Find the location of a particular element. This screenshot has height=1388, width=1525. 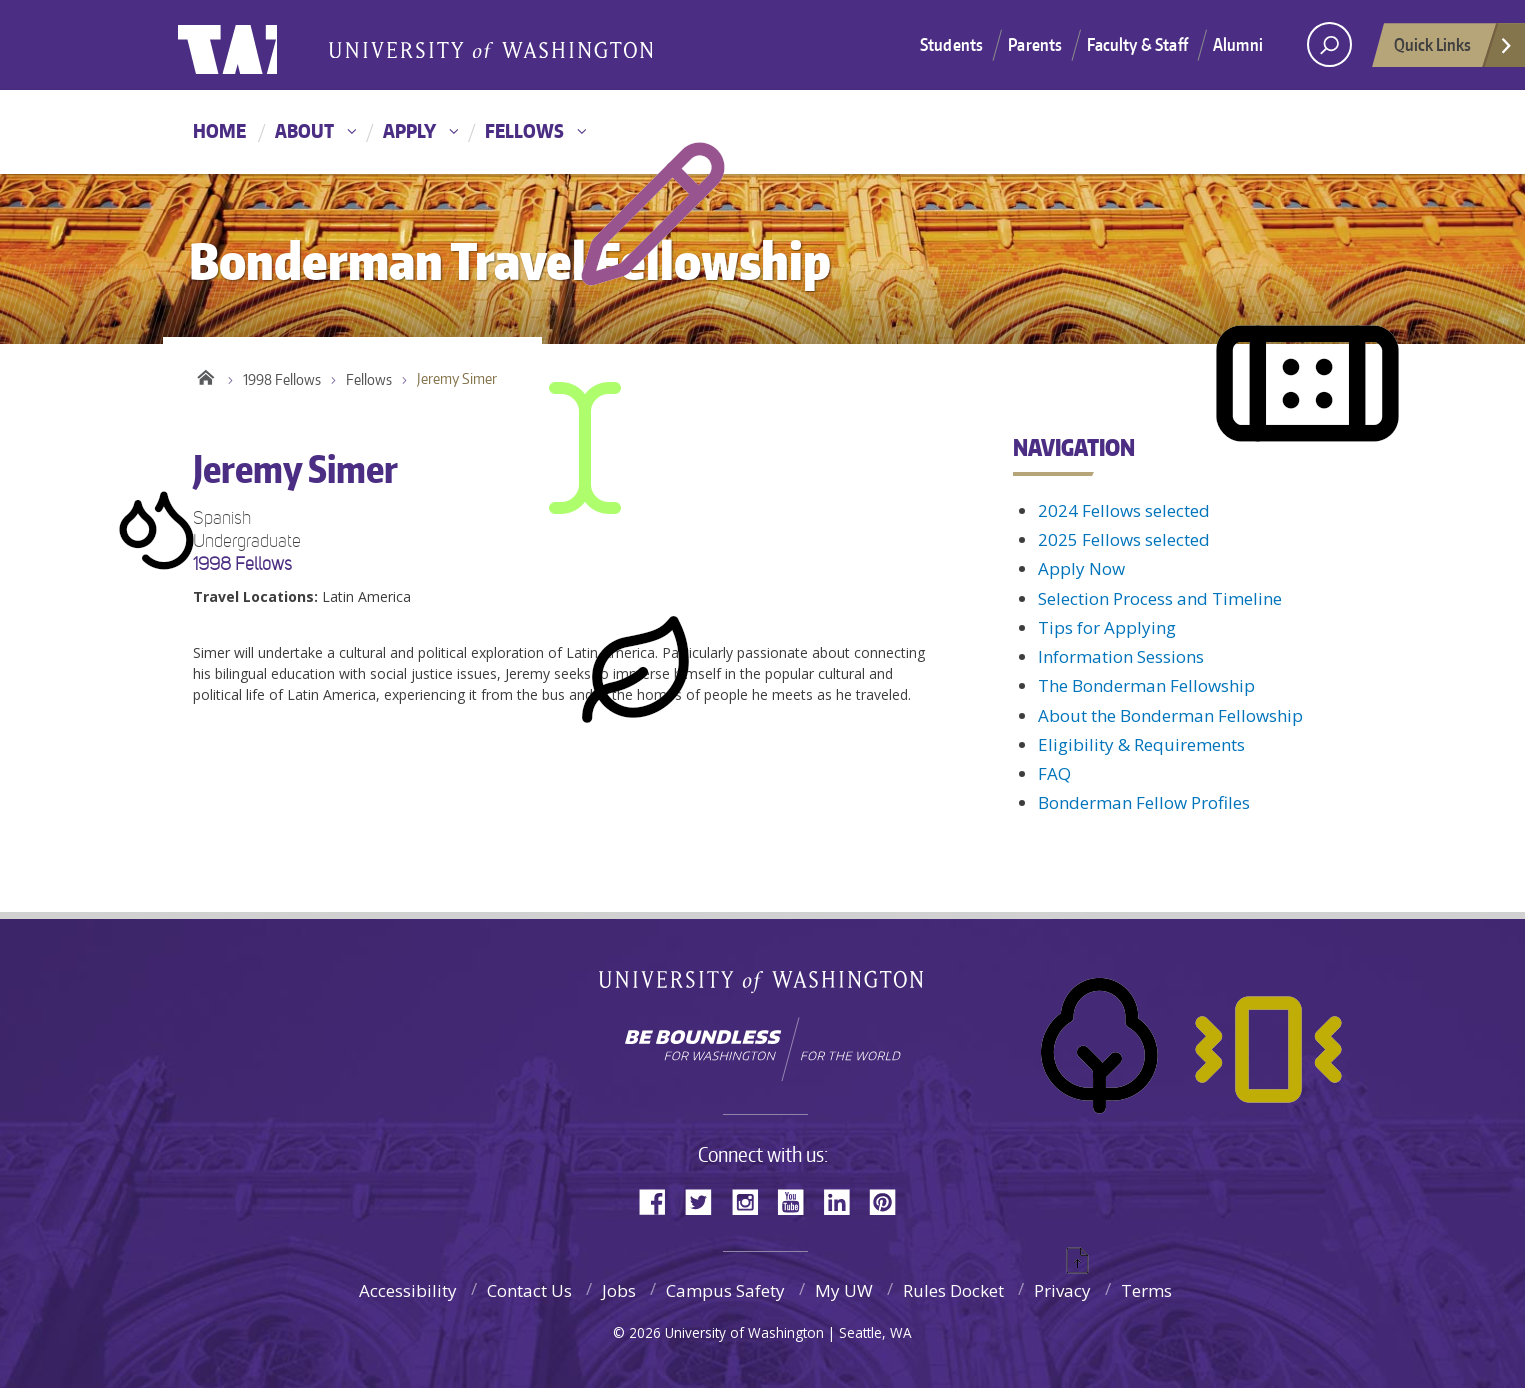

indicates humidity or moisture level is located at coordinates (156, 528).